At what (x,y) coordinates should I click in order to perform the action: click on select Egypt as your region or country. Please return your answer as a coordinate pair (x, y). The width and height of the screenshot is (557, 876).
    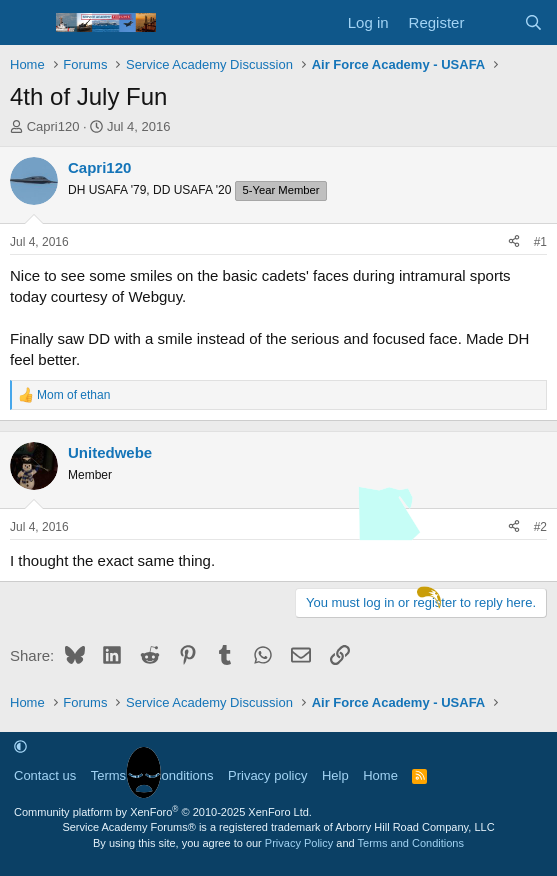
    Looking at the image, I should click on (389, 513).